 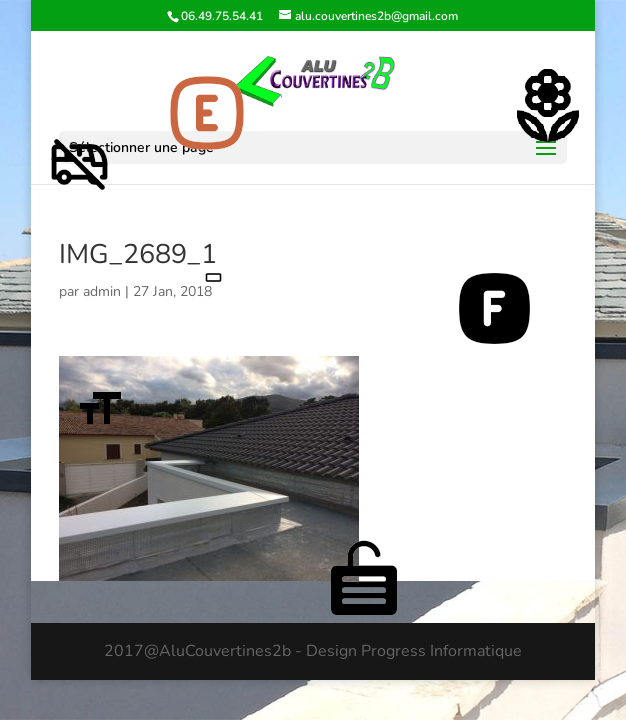 What do you see at coordinates (79, 164) in the screenshot?
I see `bus service unavailable or cancelled` at bounding box center [79, 164].